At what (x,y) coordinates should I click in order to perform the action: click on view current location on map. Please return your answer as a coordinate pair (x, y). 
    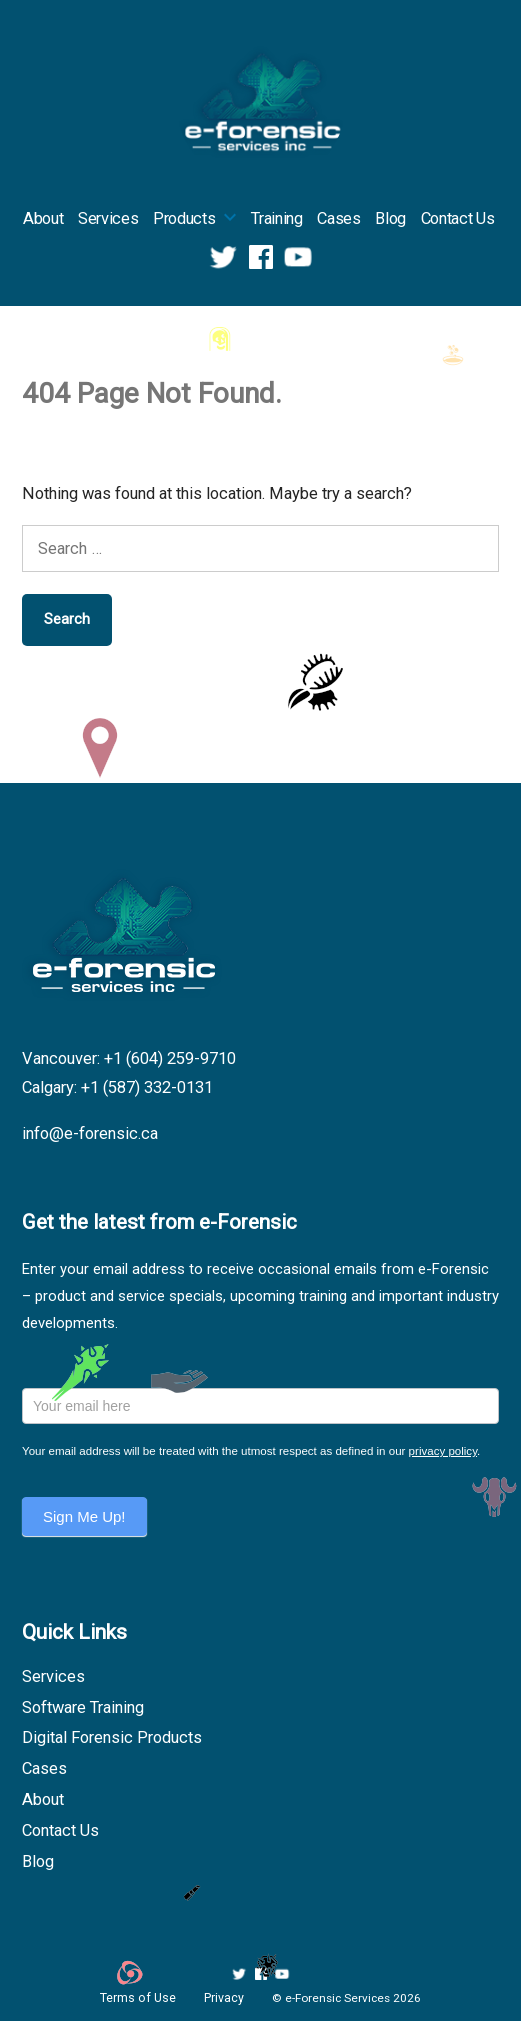
    Looking at the image, I should click on (100, 748).